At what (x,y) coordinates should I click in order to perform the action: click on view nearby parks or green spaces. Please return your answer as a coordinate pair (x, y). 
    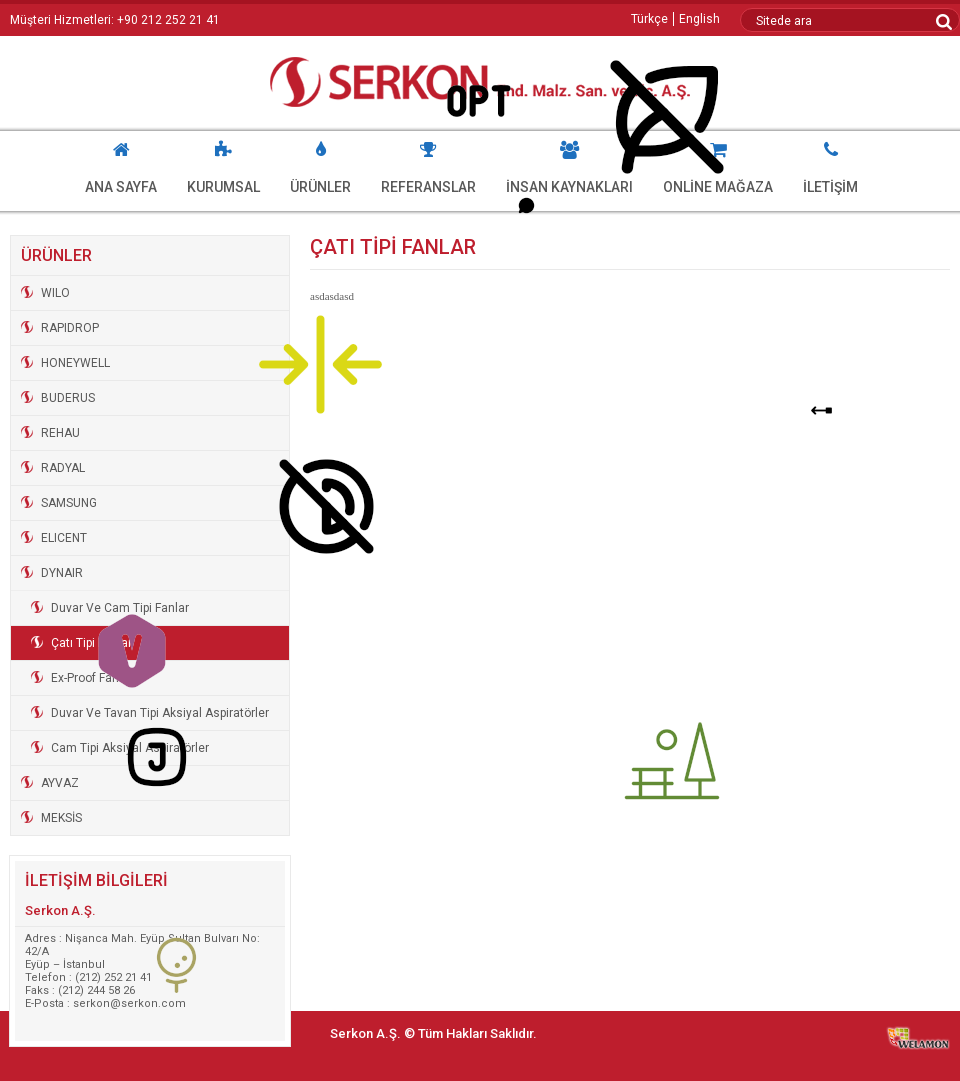
    Looking at the image, I should click on (672, 766).